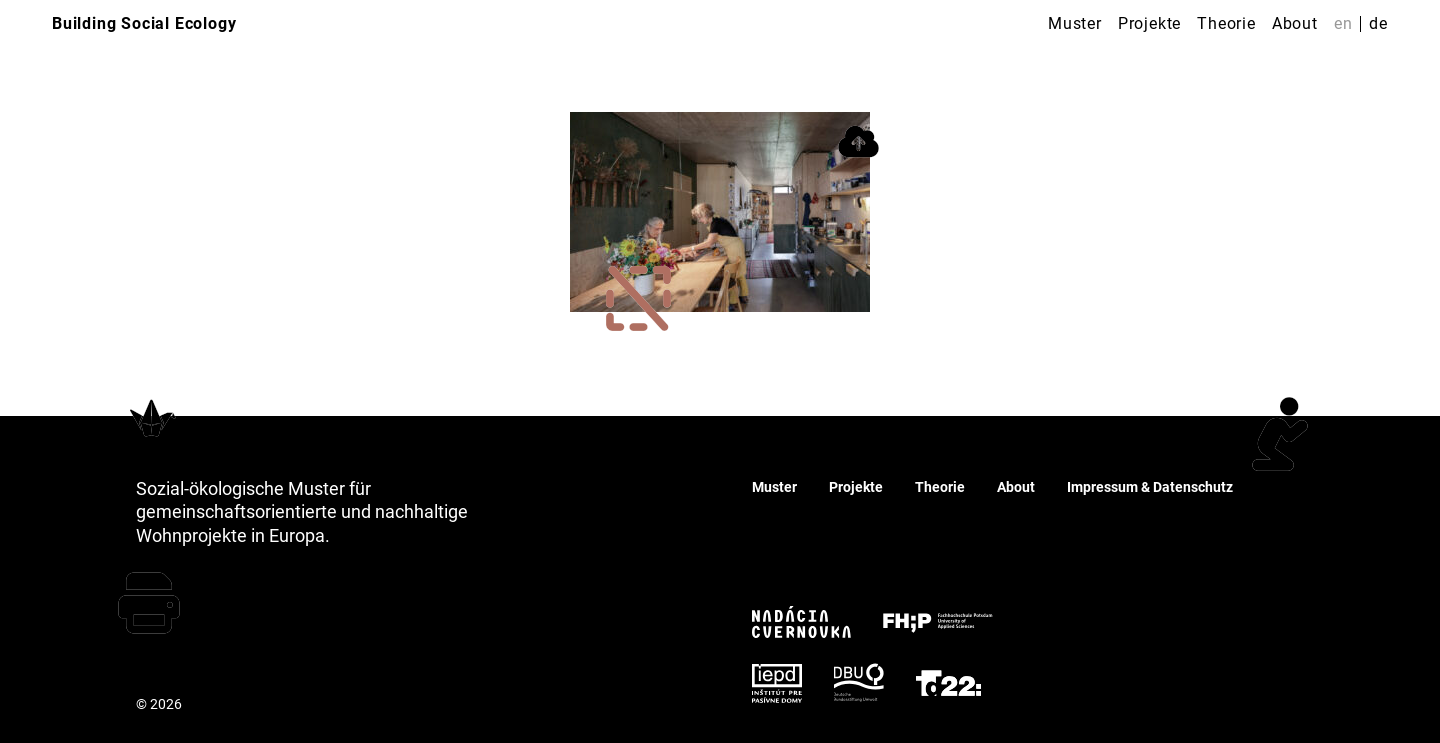 Image resolution: width=1440 pixels, height=743 pixels. What do you see at coordinates (153, 418) in the screenshot?
I see `open padlet app` at bounding box center [153, 418].